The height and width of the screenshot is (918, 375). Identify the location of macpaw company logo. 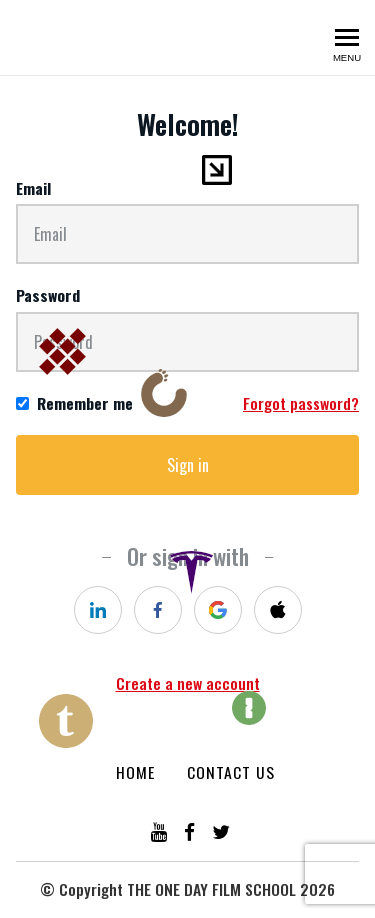
(164, 393).